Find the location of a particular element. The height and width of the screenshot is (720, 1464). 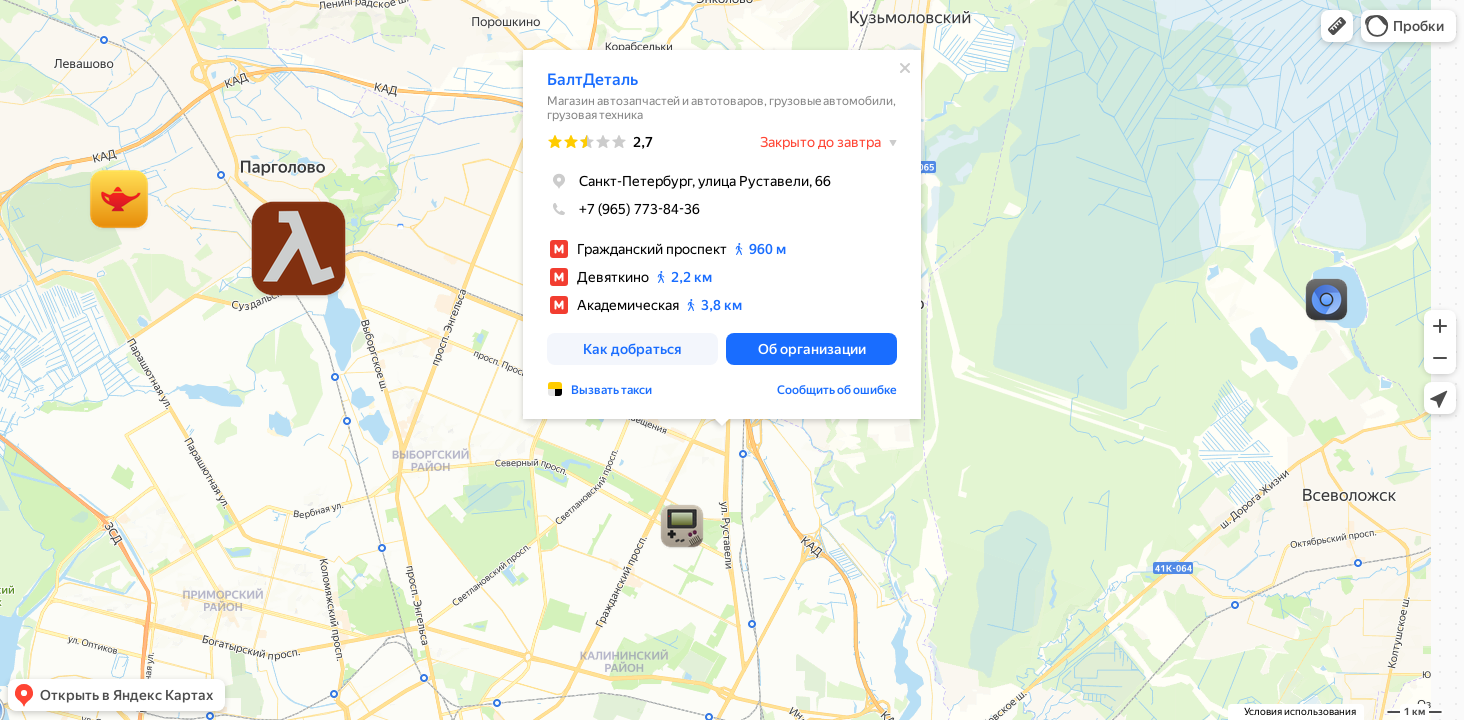

launch half-life: alyx game is located at coordinates (298, 248).